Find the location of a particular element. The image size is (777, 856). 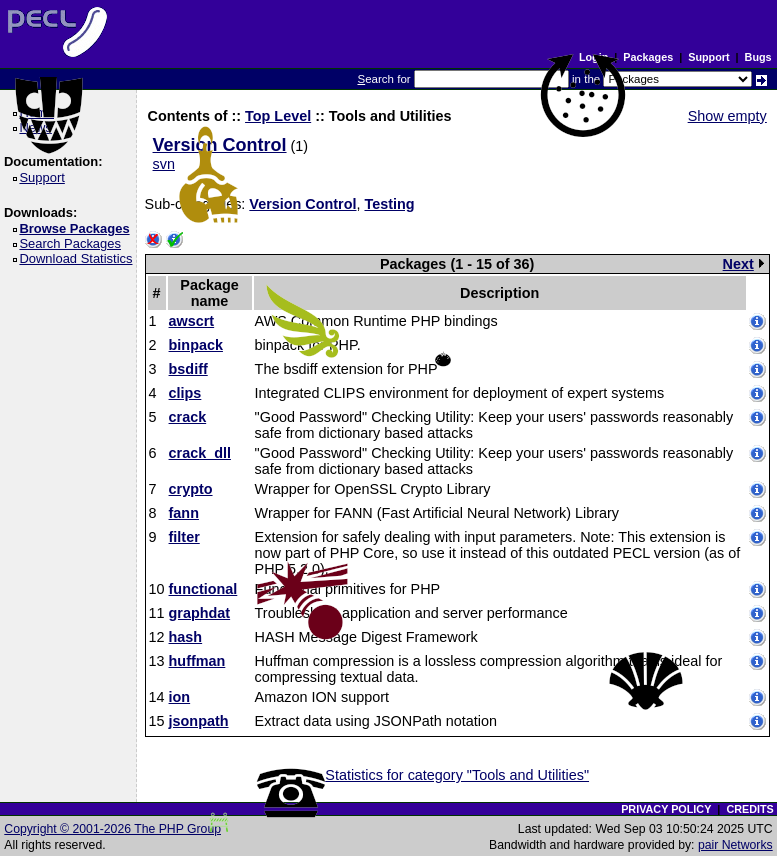

seafood or shellfish category indicator is located at coordinates (646, 680).